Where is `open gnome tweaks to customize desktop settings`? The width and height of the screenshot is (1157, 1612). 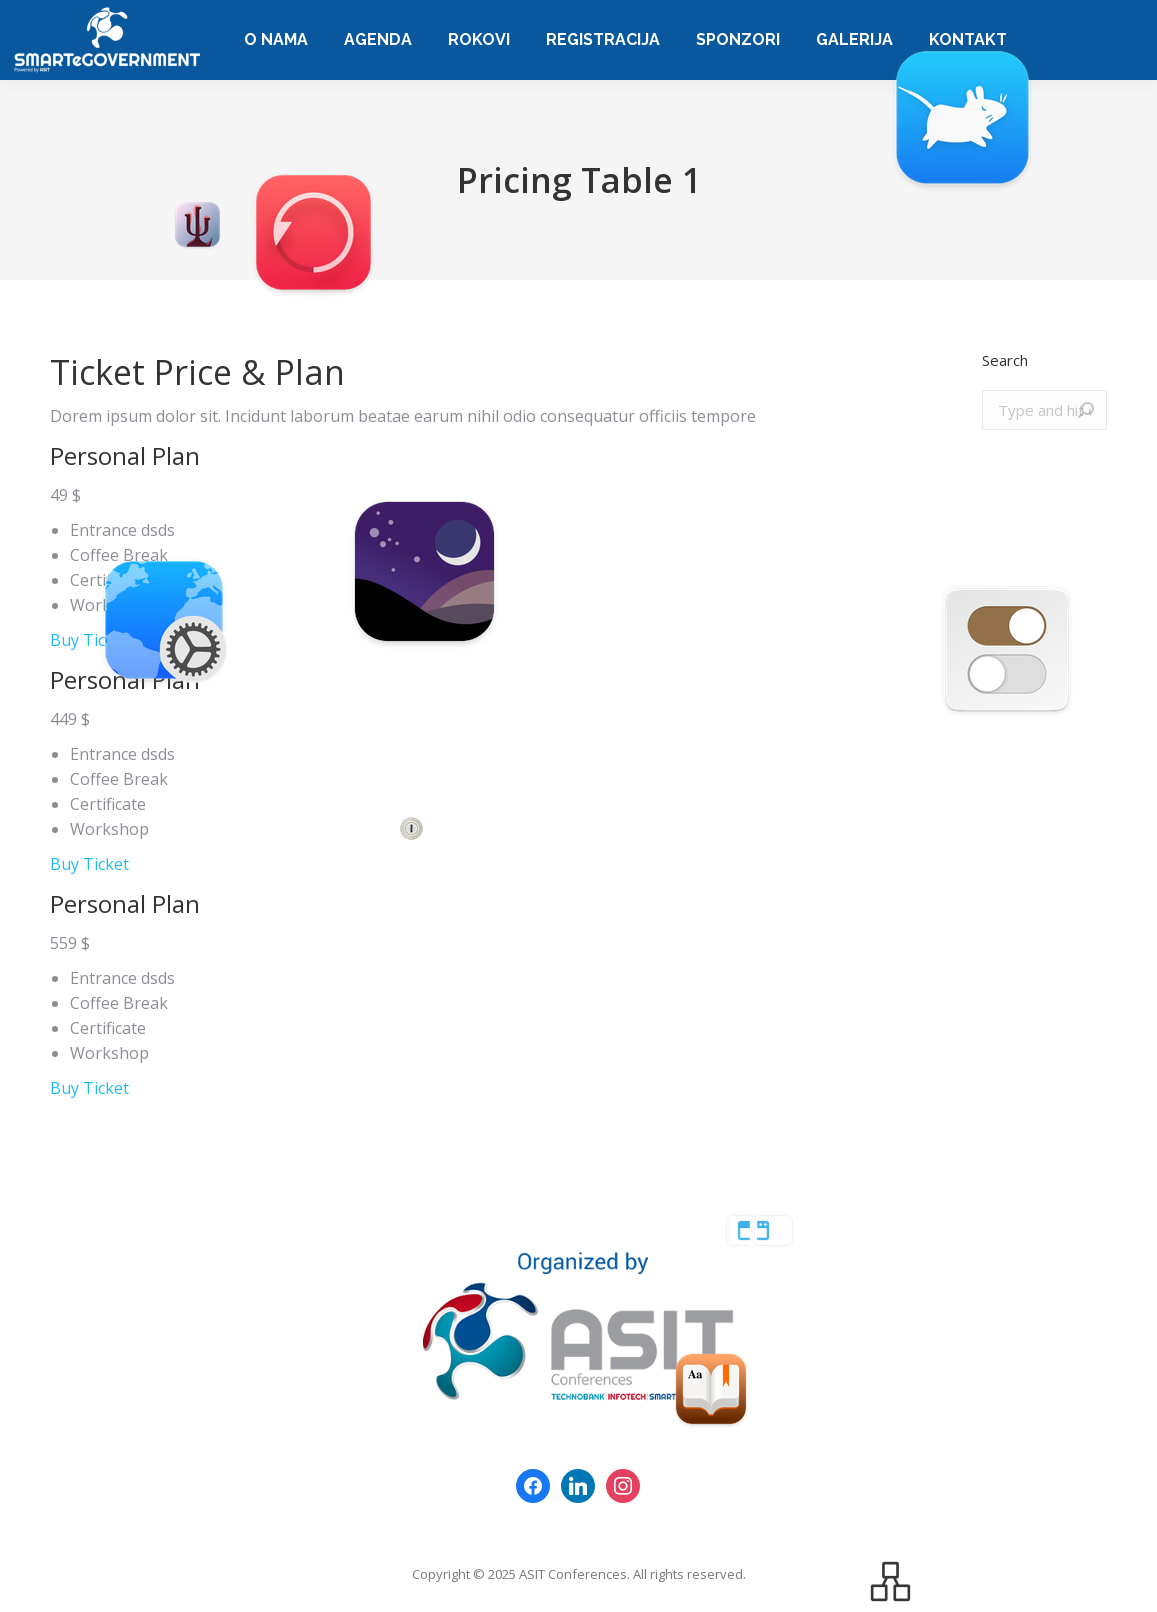 open gnome tweaks to customize desktop settings is located at coordinates (1007, 650).